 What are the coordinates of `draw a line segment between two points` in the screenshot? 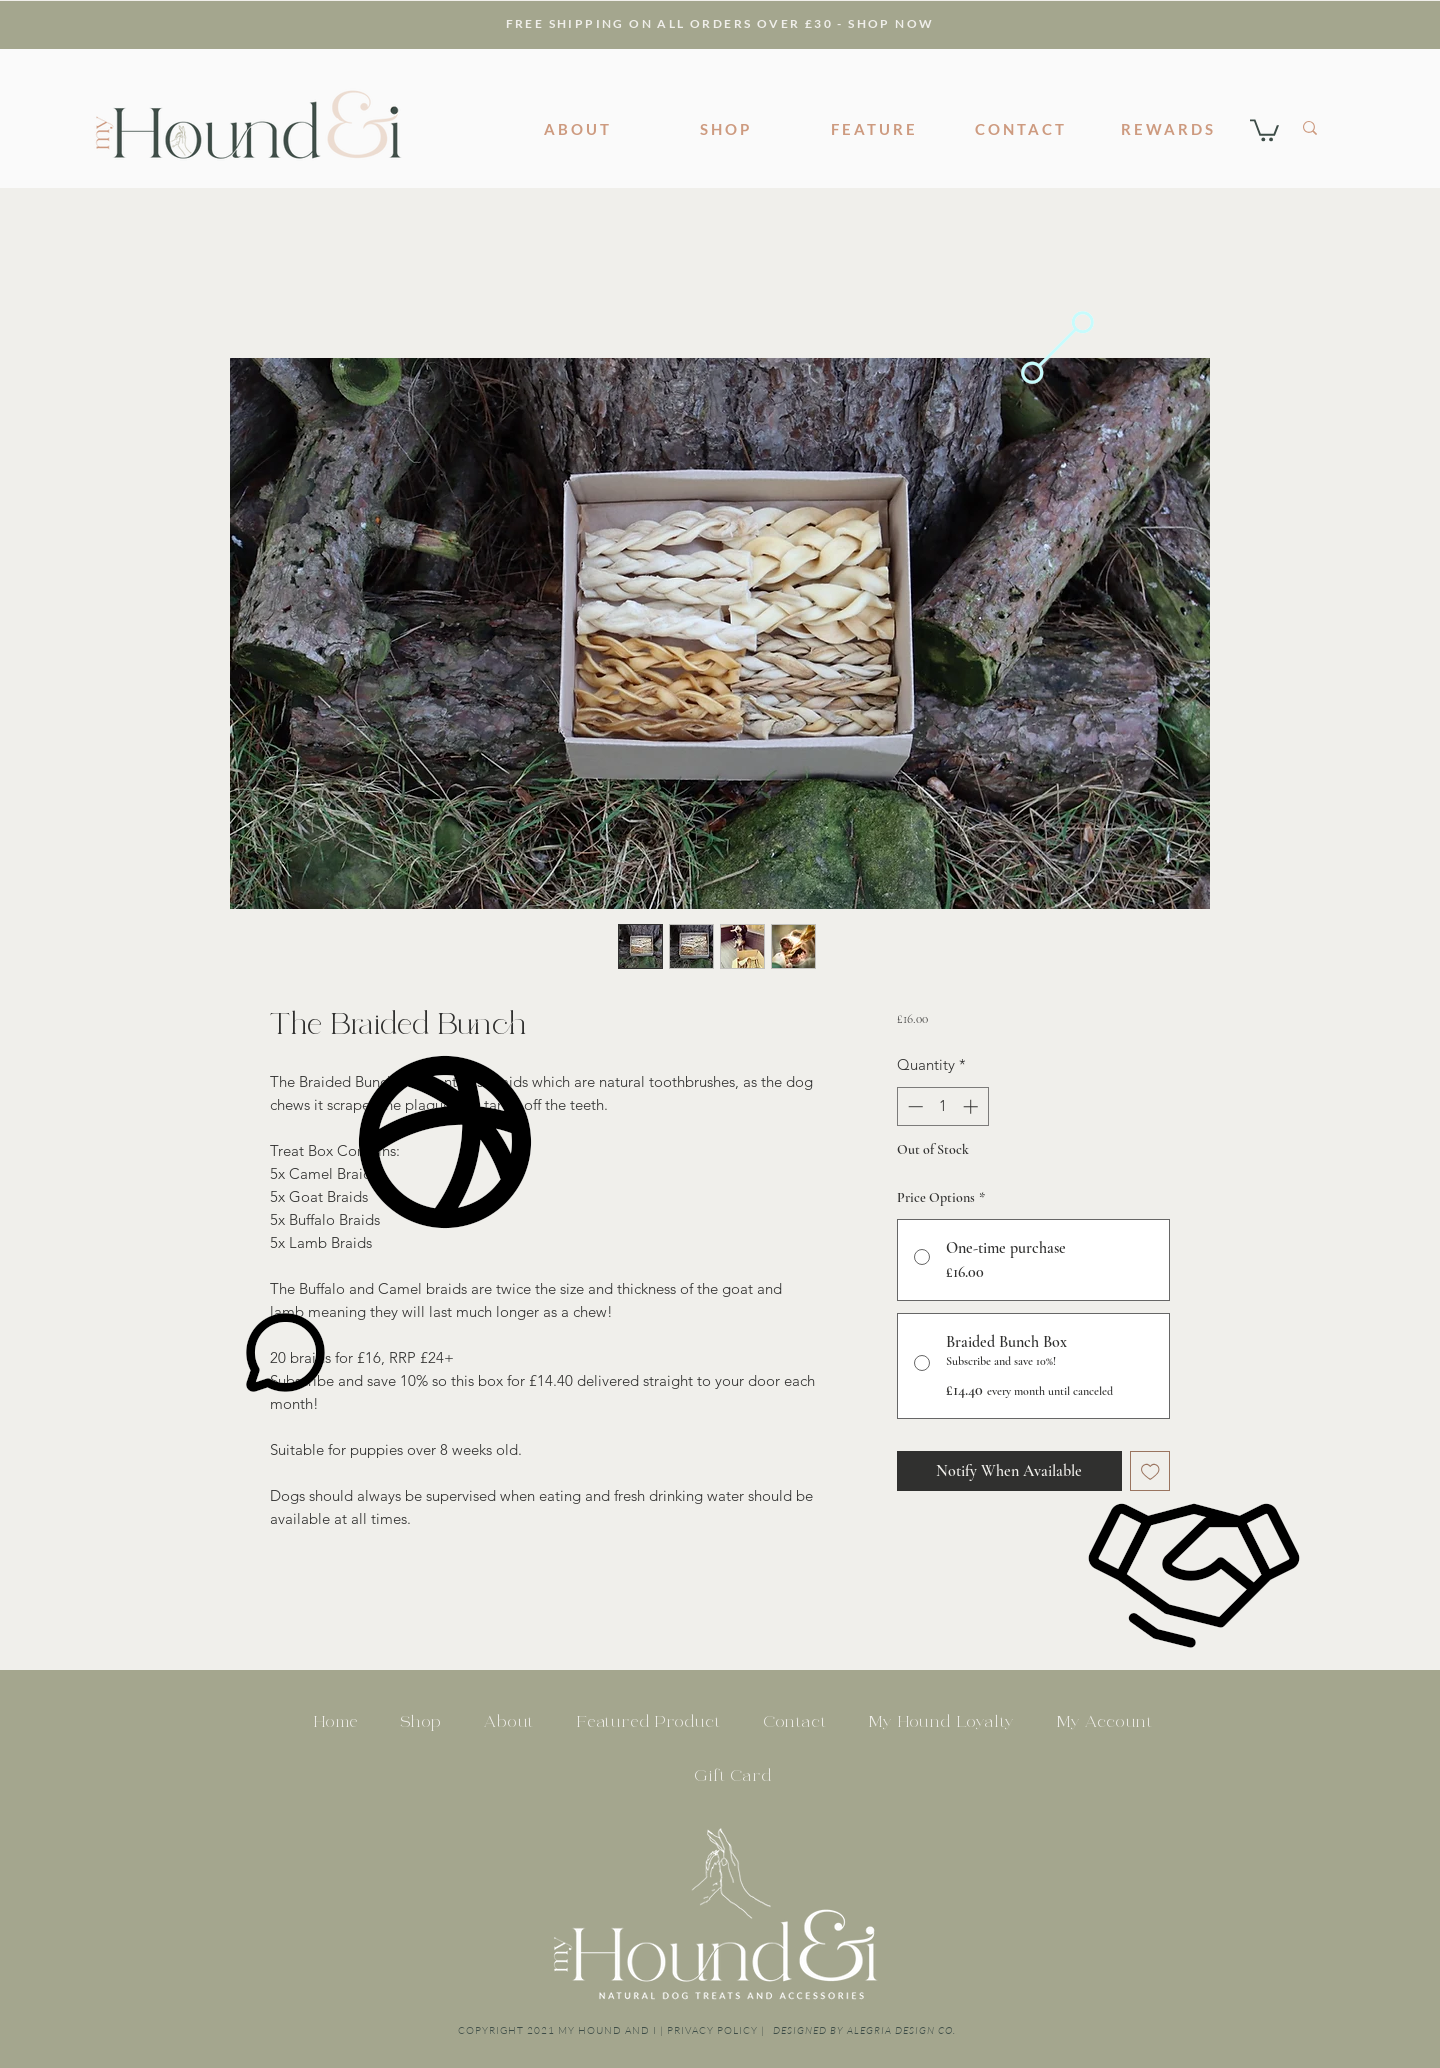 It's located at (1057, 347).